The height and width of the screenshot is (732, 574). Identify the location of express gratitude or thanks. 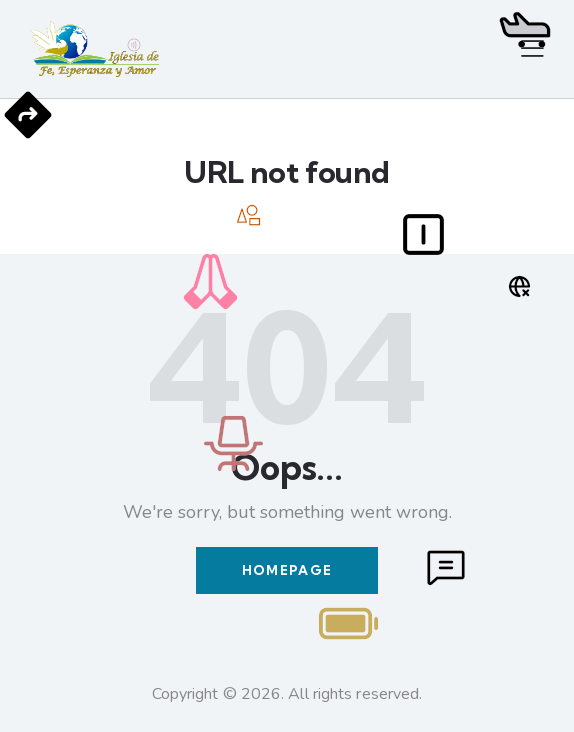
(210, 282).